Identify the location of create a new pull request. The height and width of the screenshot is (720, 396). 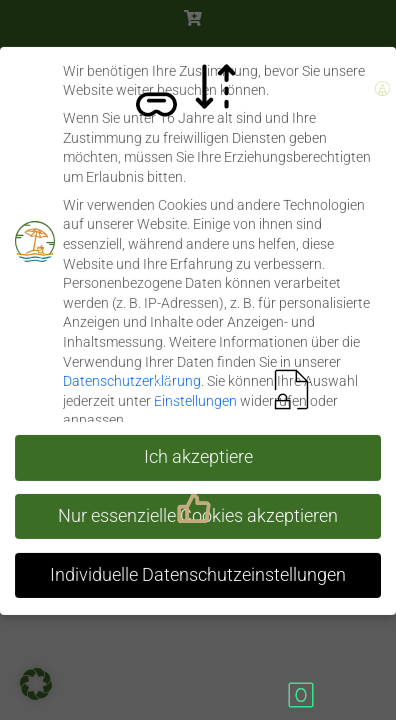
(165, 389).